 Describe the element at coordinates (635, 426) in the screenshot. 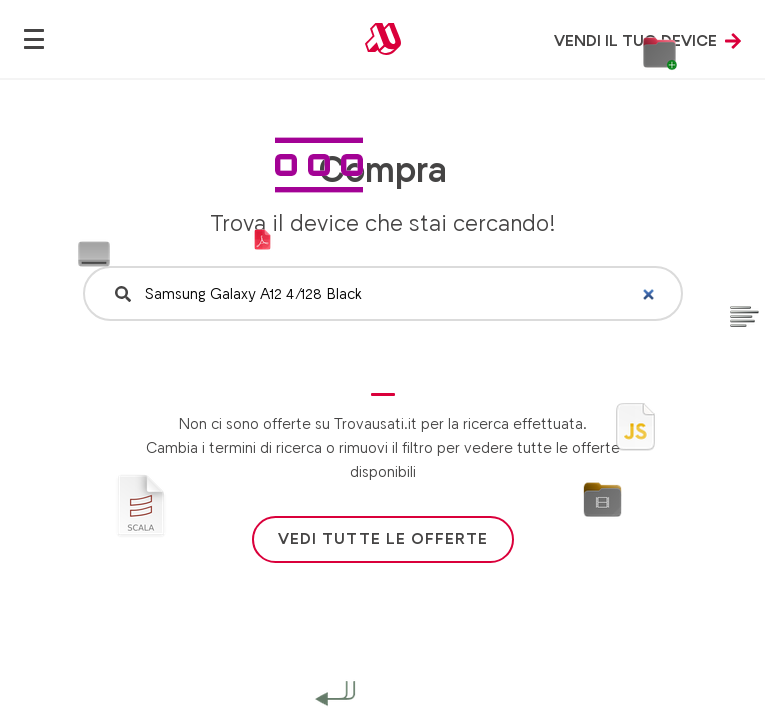

I see `indicates a javascript source file` at that location.